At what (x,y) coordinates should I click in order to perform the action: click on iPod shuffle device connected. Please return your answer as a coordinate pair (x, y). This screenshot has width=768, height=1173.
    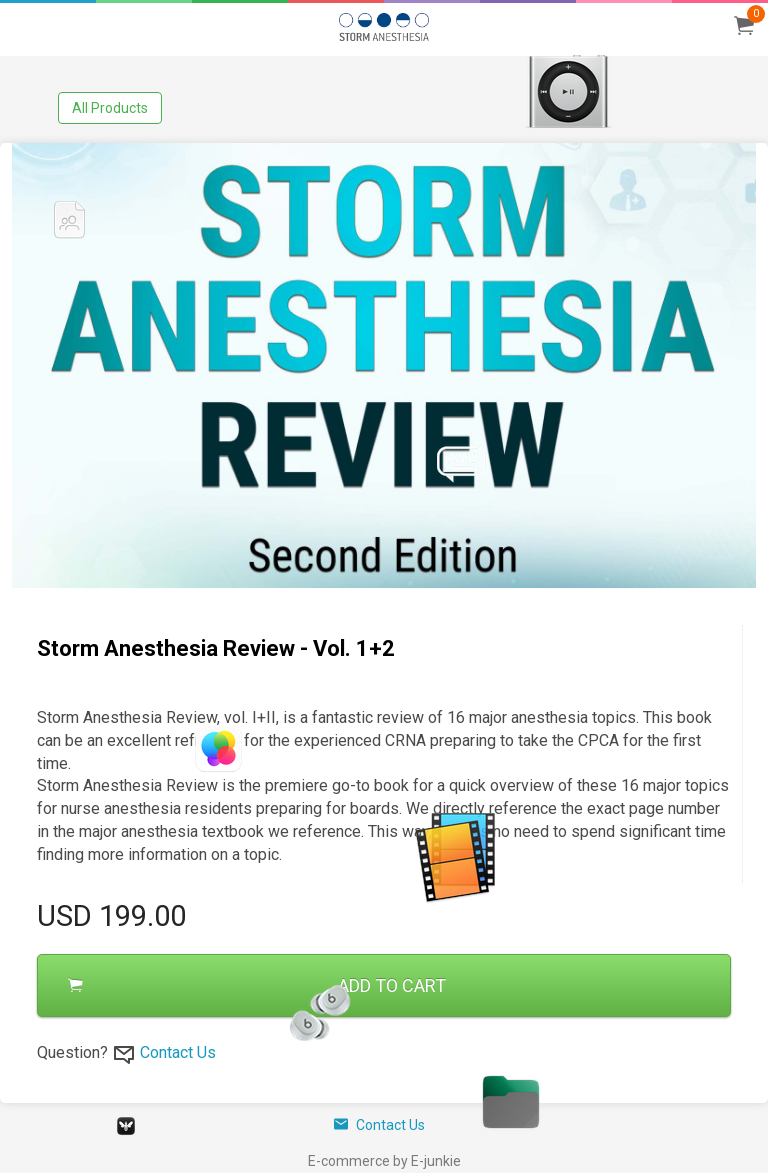
    Looking at the image, I should click on (568, 91).